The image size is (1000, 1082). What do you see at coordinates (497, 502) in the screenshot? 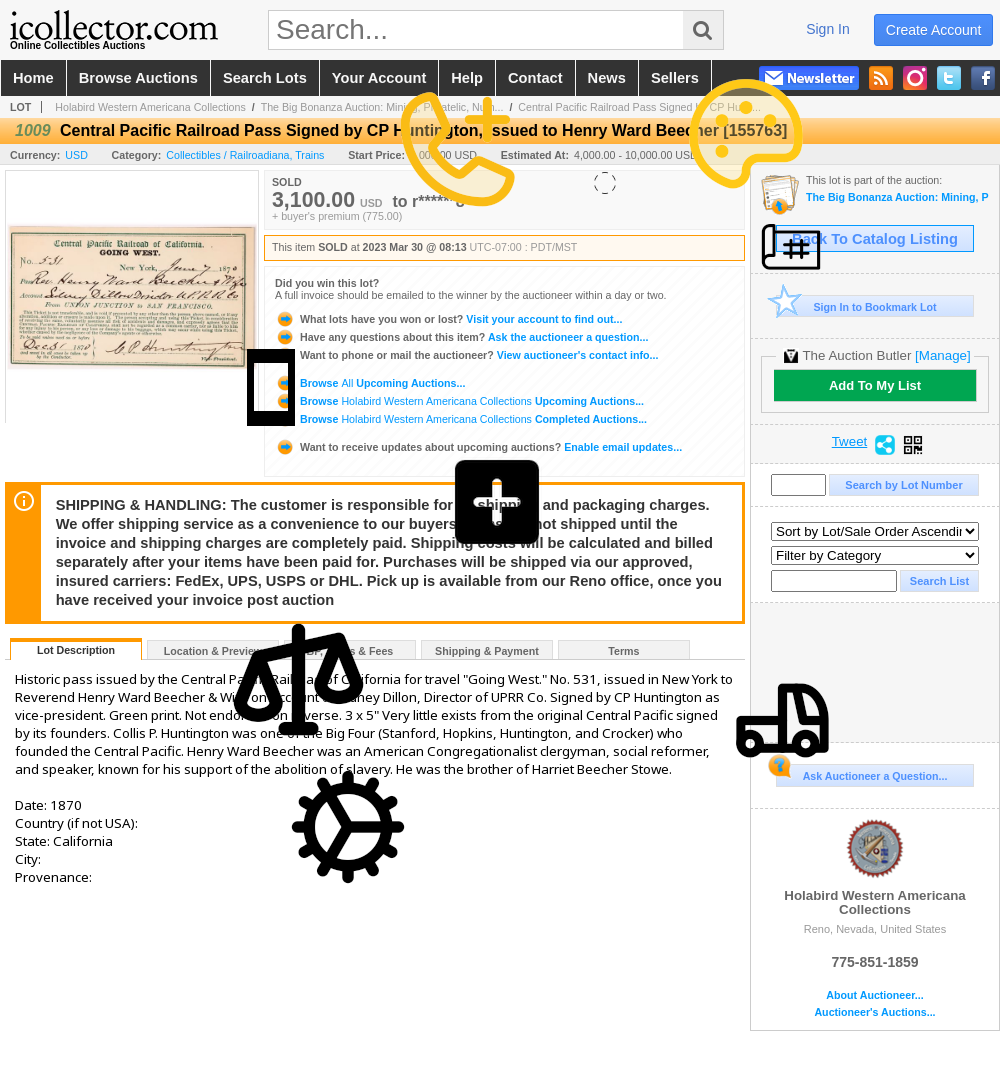
I see `add a new item or content` at bounding box center [497, 502].